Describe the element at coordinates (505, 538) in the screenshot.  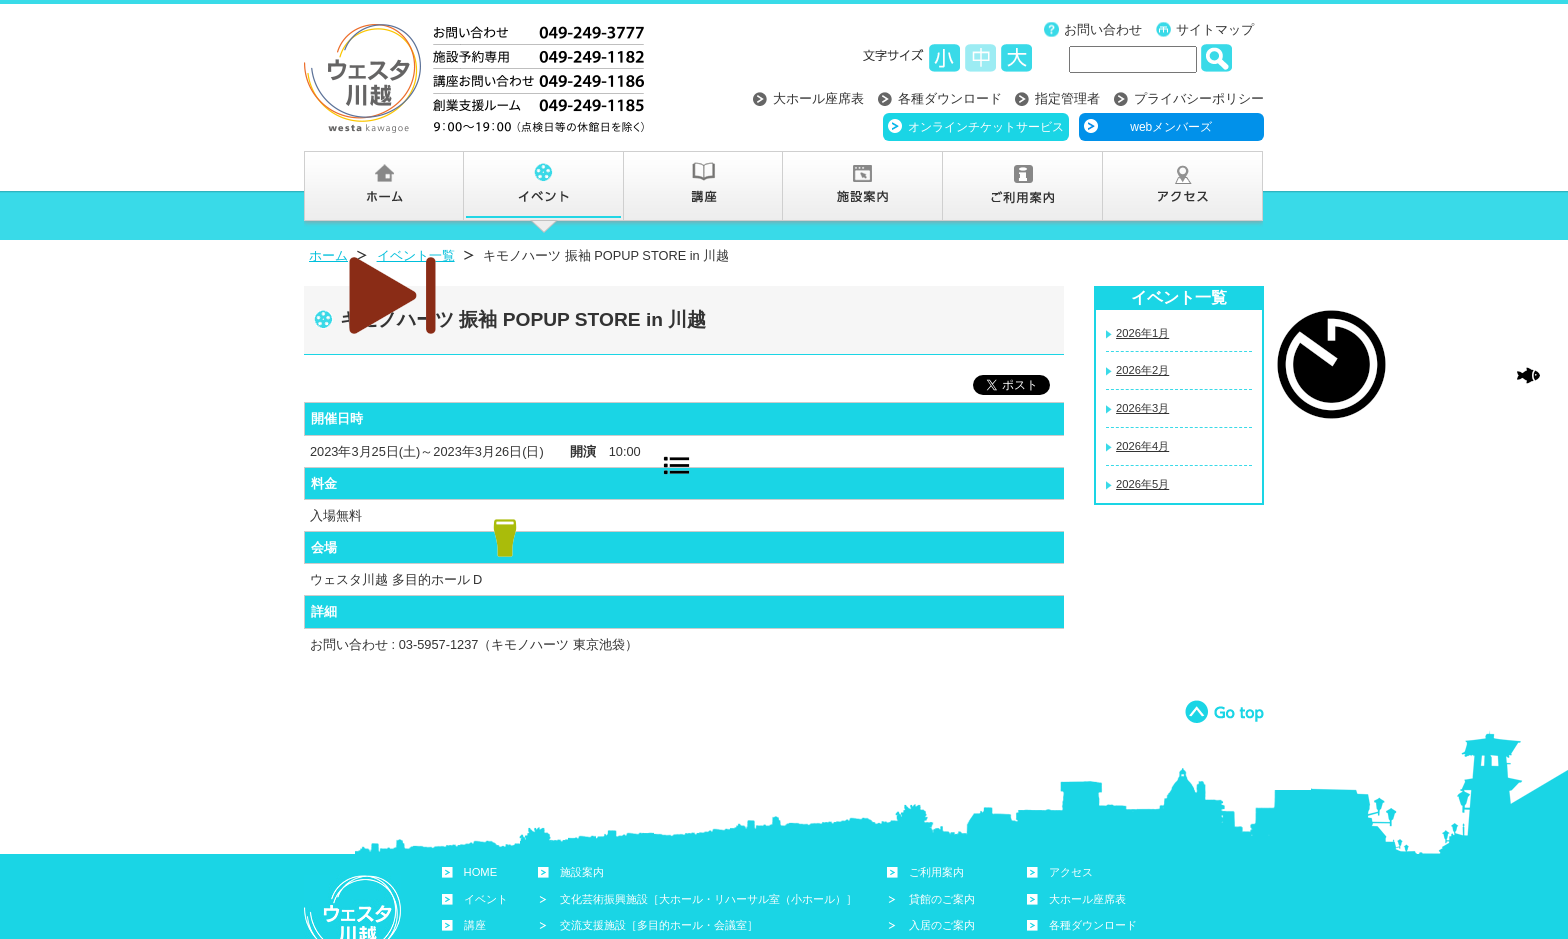
I see `view nearby bars or pubs` at that location.